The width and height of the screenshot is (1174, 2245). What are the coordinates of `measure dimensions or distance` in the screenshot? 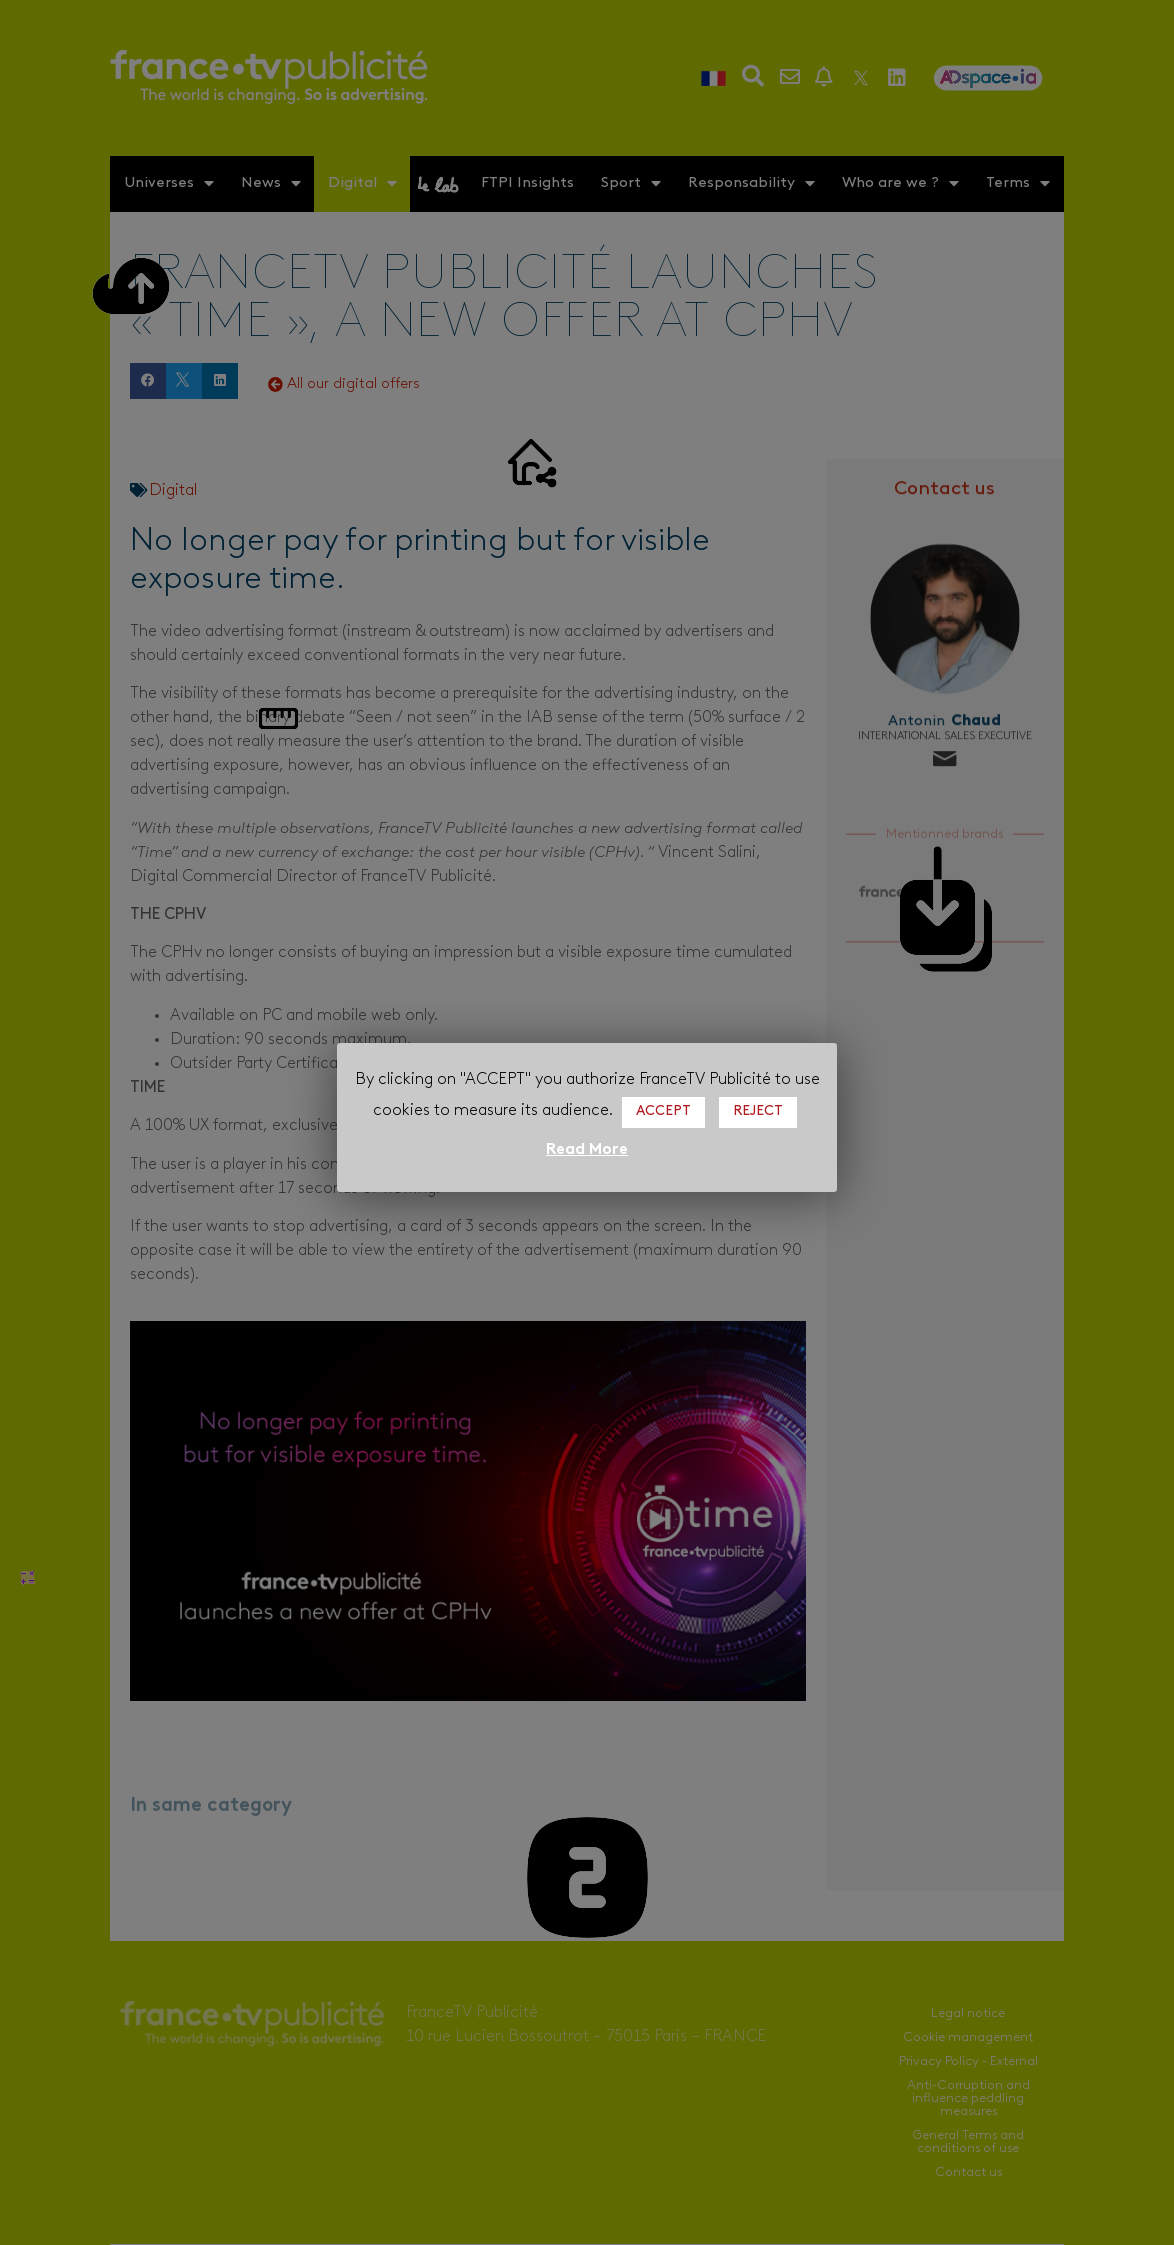 It's located at (278, 718).